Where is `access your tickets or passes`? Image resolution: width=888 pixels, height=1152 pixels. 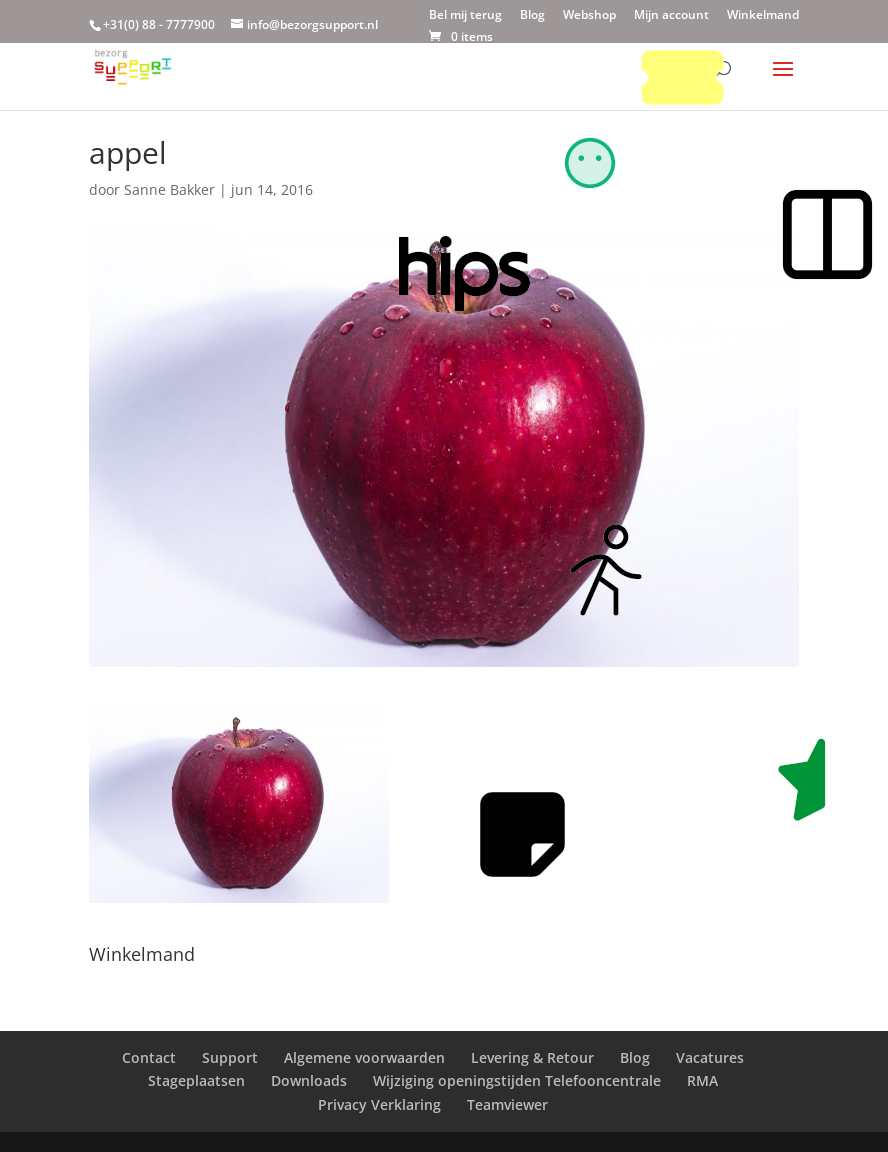 access your tickets or passes is located at coordinates (682, 77).